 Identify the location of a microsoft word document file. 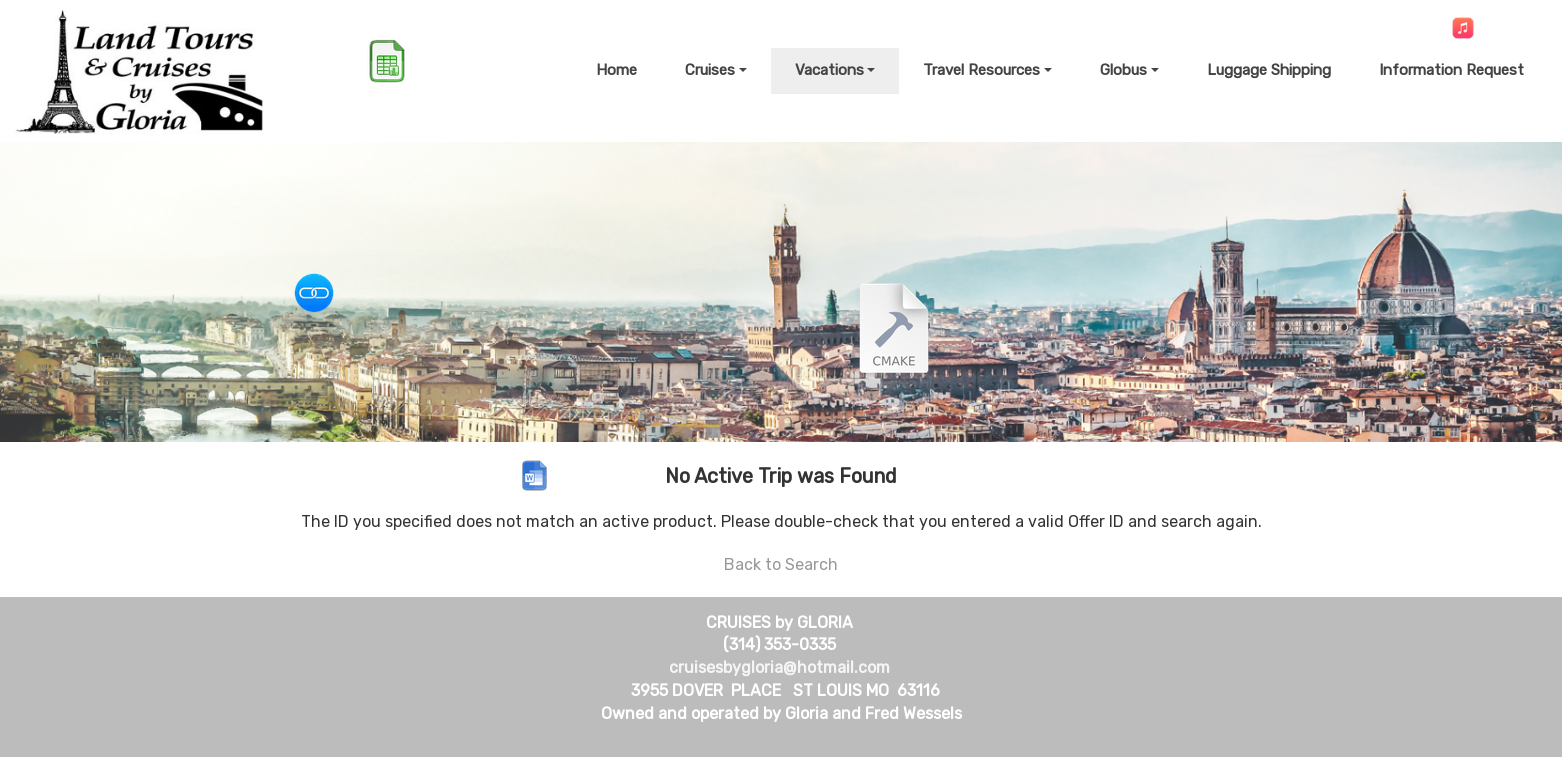
(534, 475).